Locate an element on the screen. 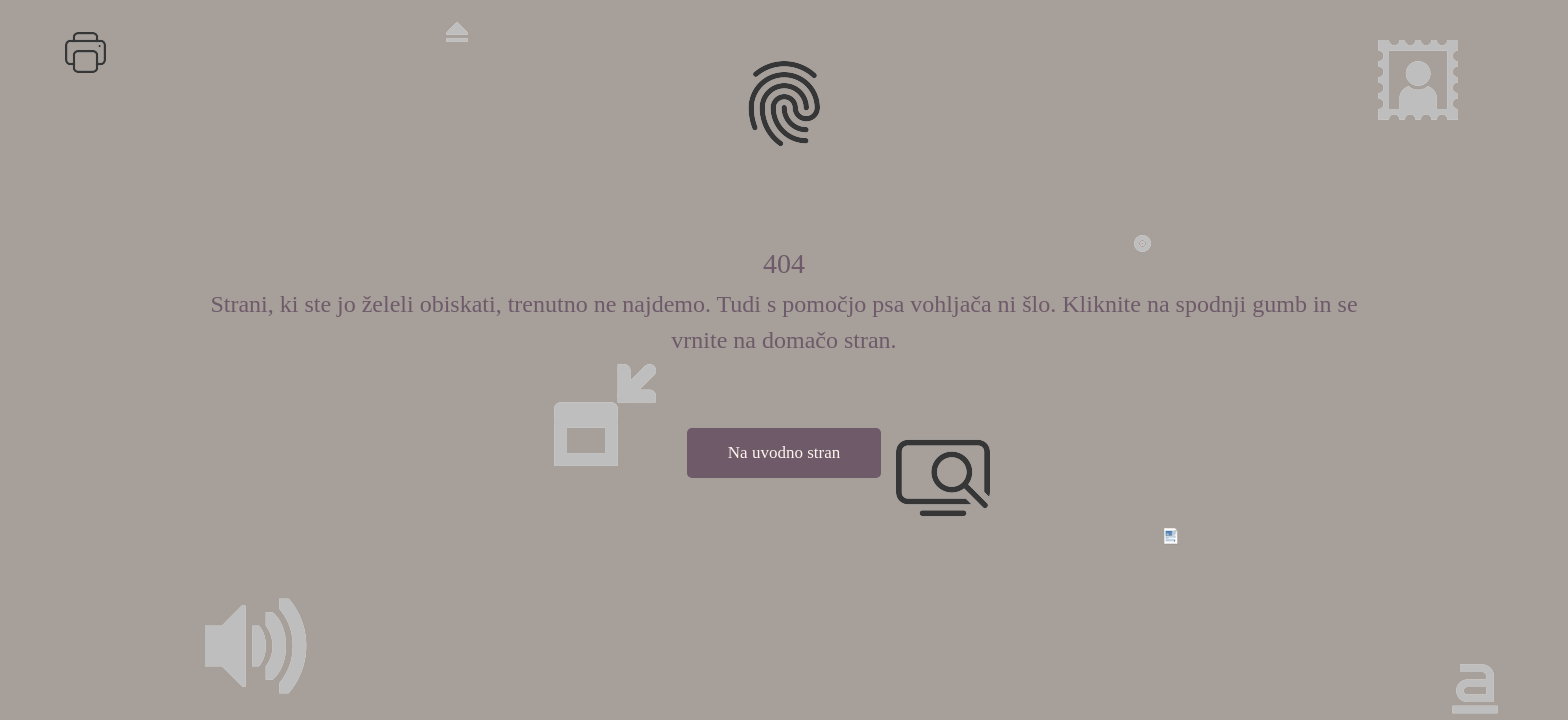  select all content in the current document is located at coordinates (1171, 536).